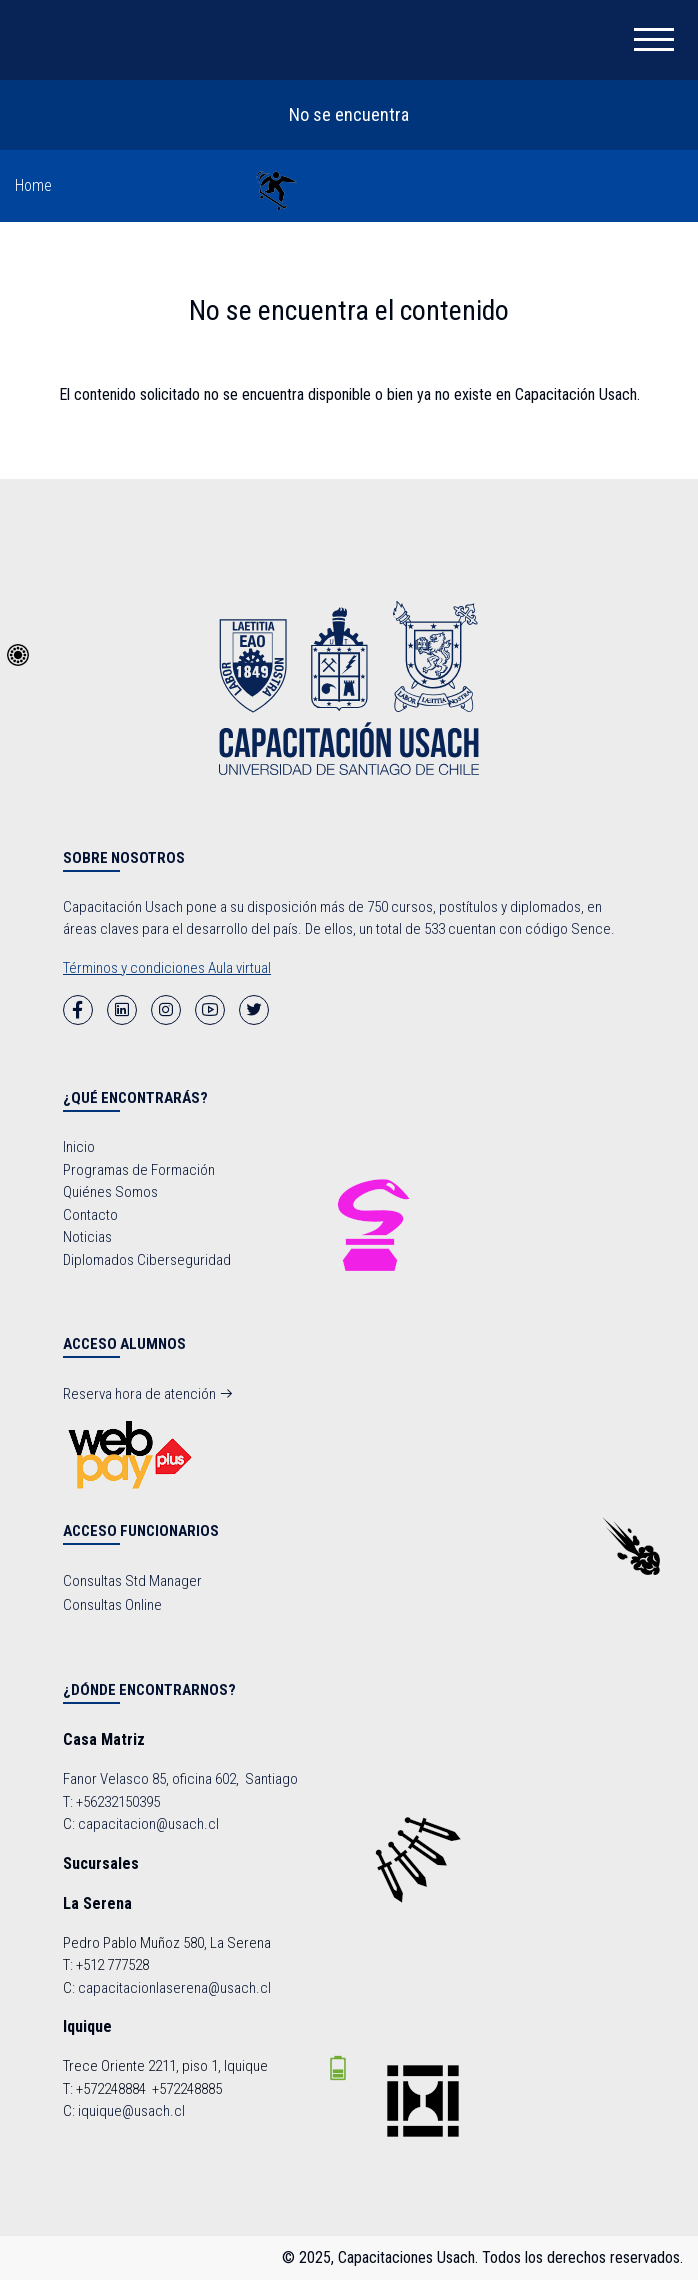 The image size is (698, 2280). Describe the element at coordinates (370, 1224) in the screenshot. I see `access potion or alchemy inventory` at that location.